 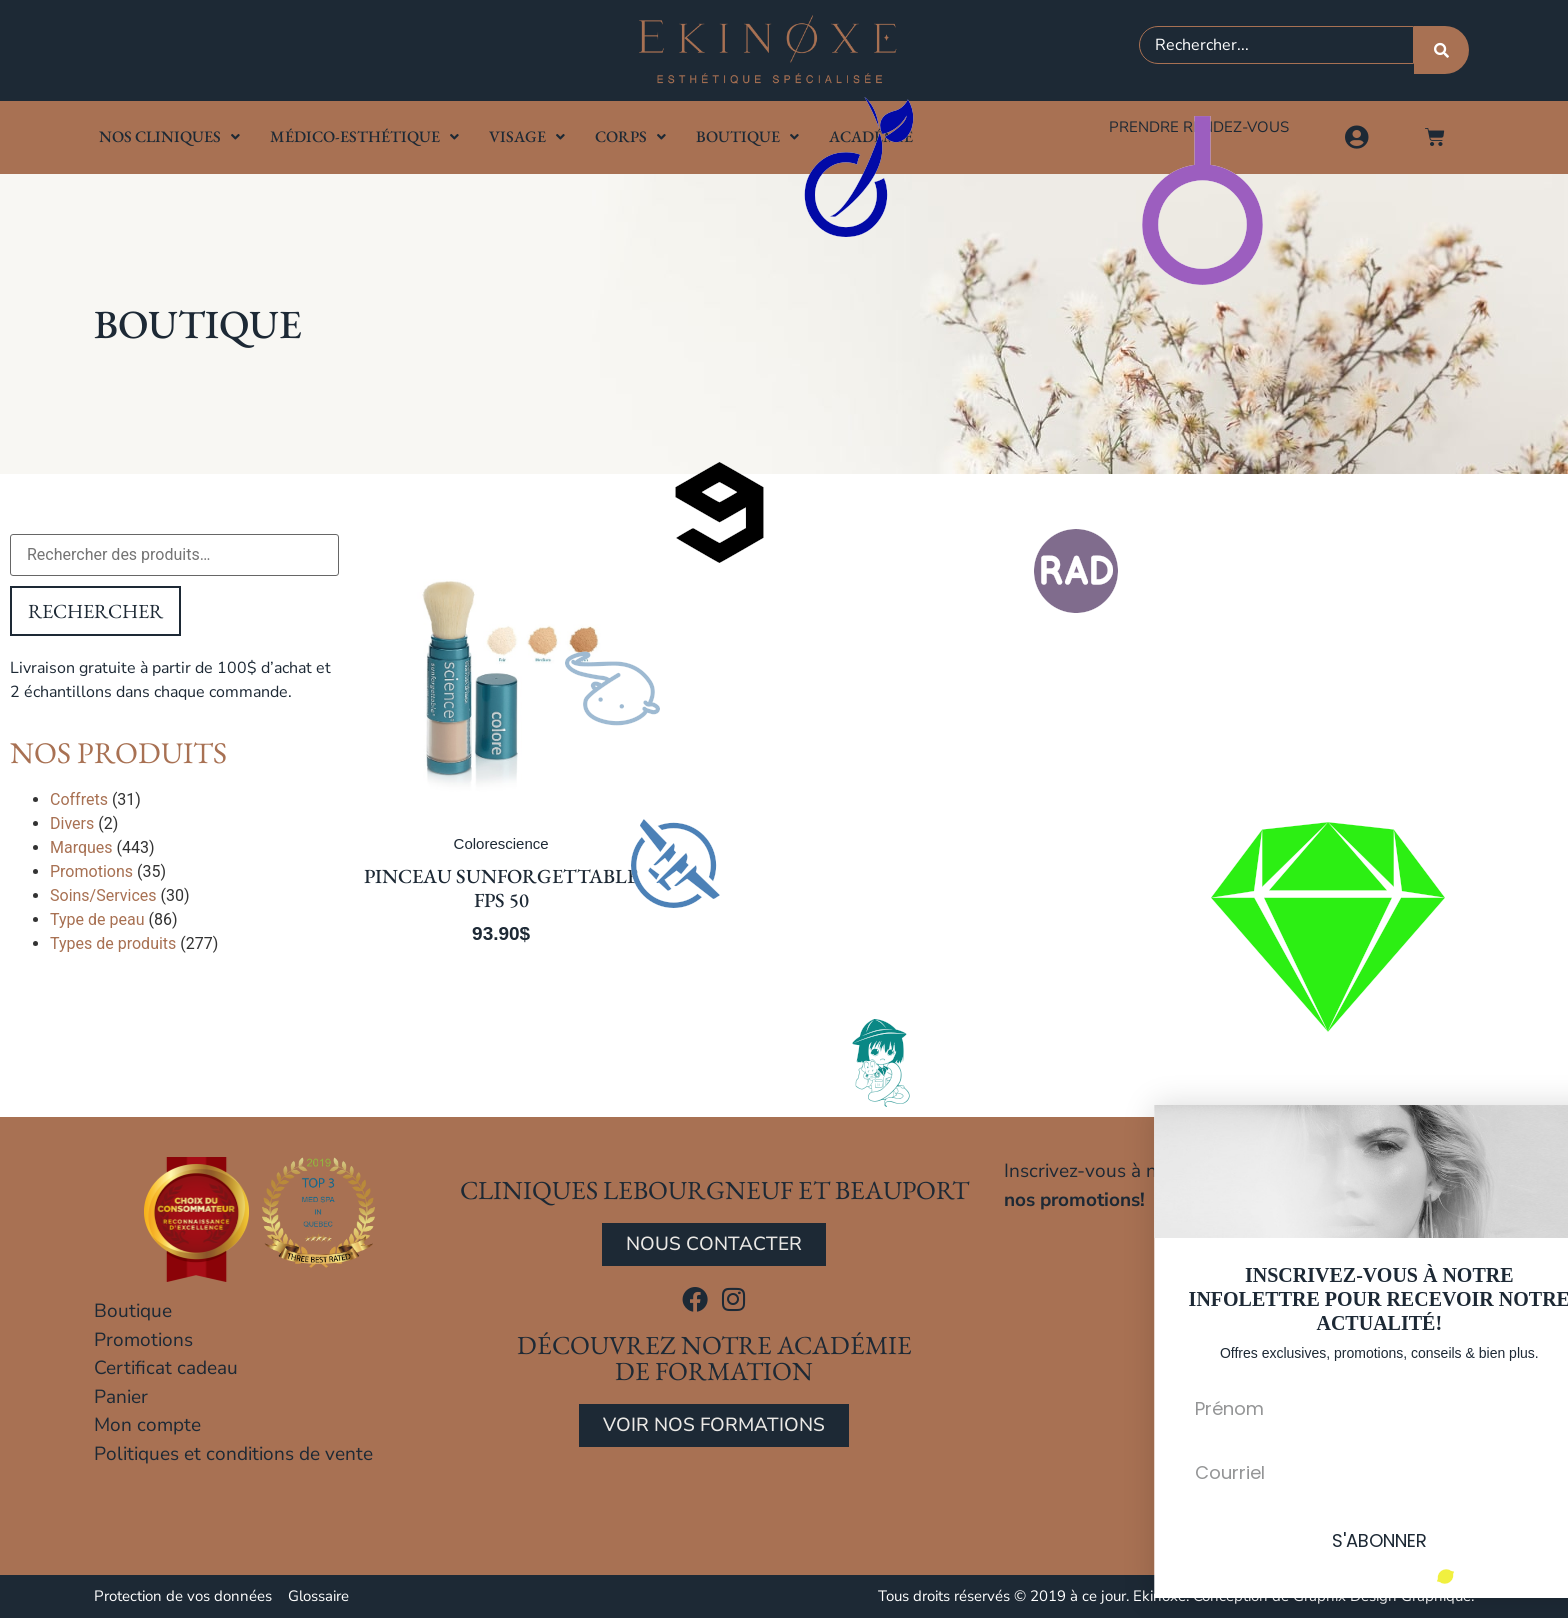 I want to click on select genderless or non-binary gender option, so click(x=1202, y=204).